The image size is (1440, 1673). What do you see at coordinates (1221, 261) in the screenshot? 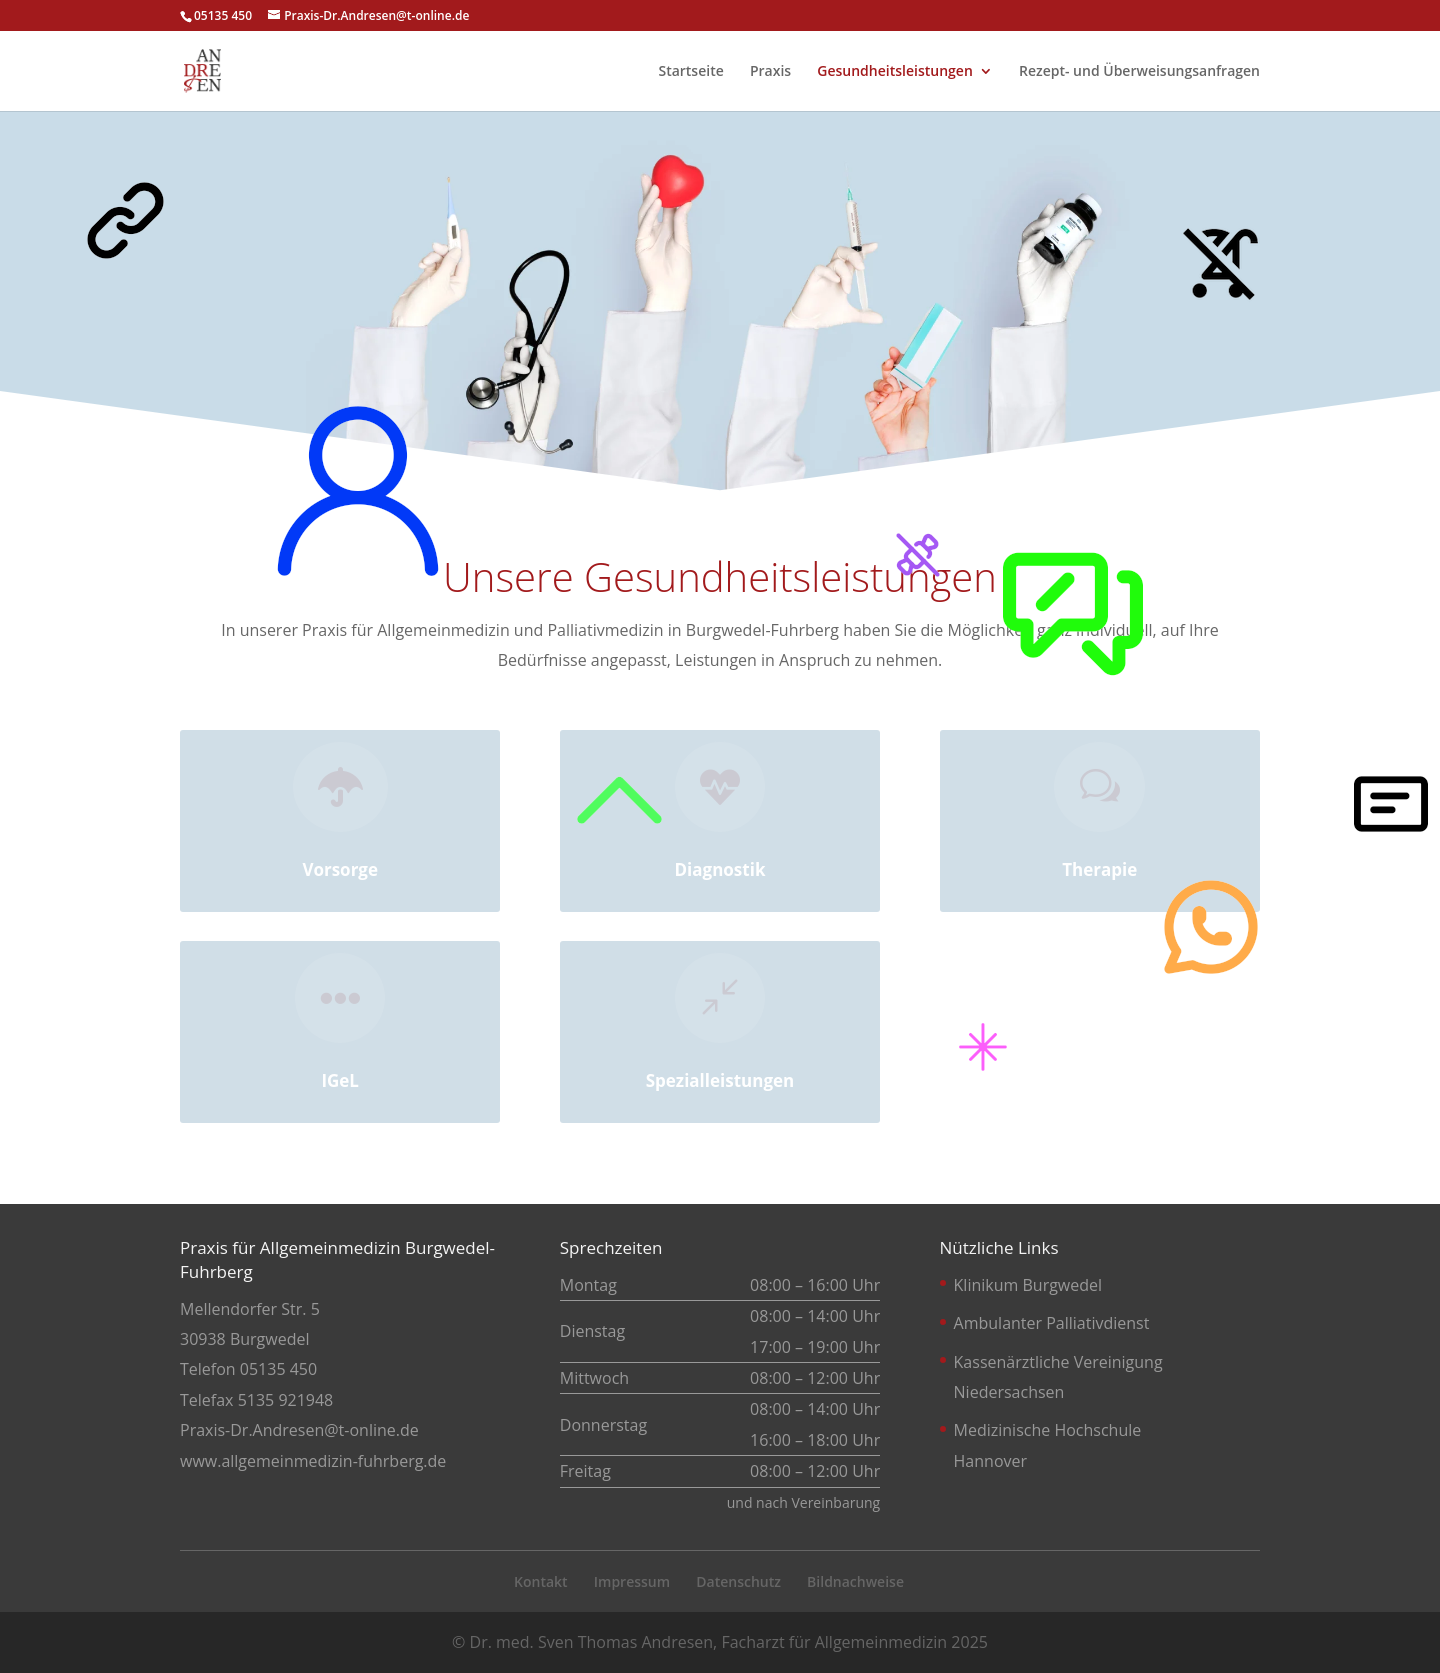
I see `indicates strollers are not permitted in this area` at bounding box center [1221, 261].